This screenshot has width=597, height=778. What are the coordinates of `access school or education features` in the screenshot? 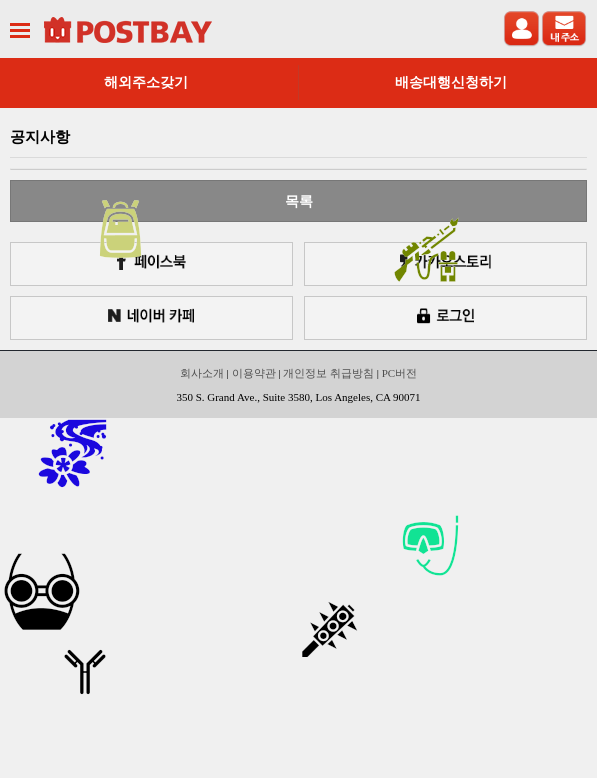 It's located at (120, 228).